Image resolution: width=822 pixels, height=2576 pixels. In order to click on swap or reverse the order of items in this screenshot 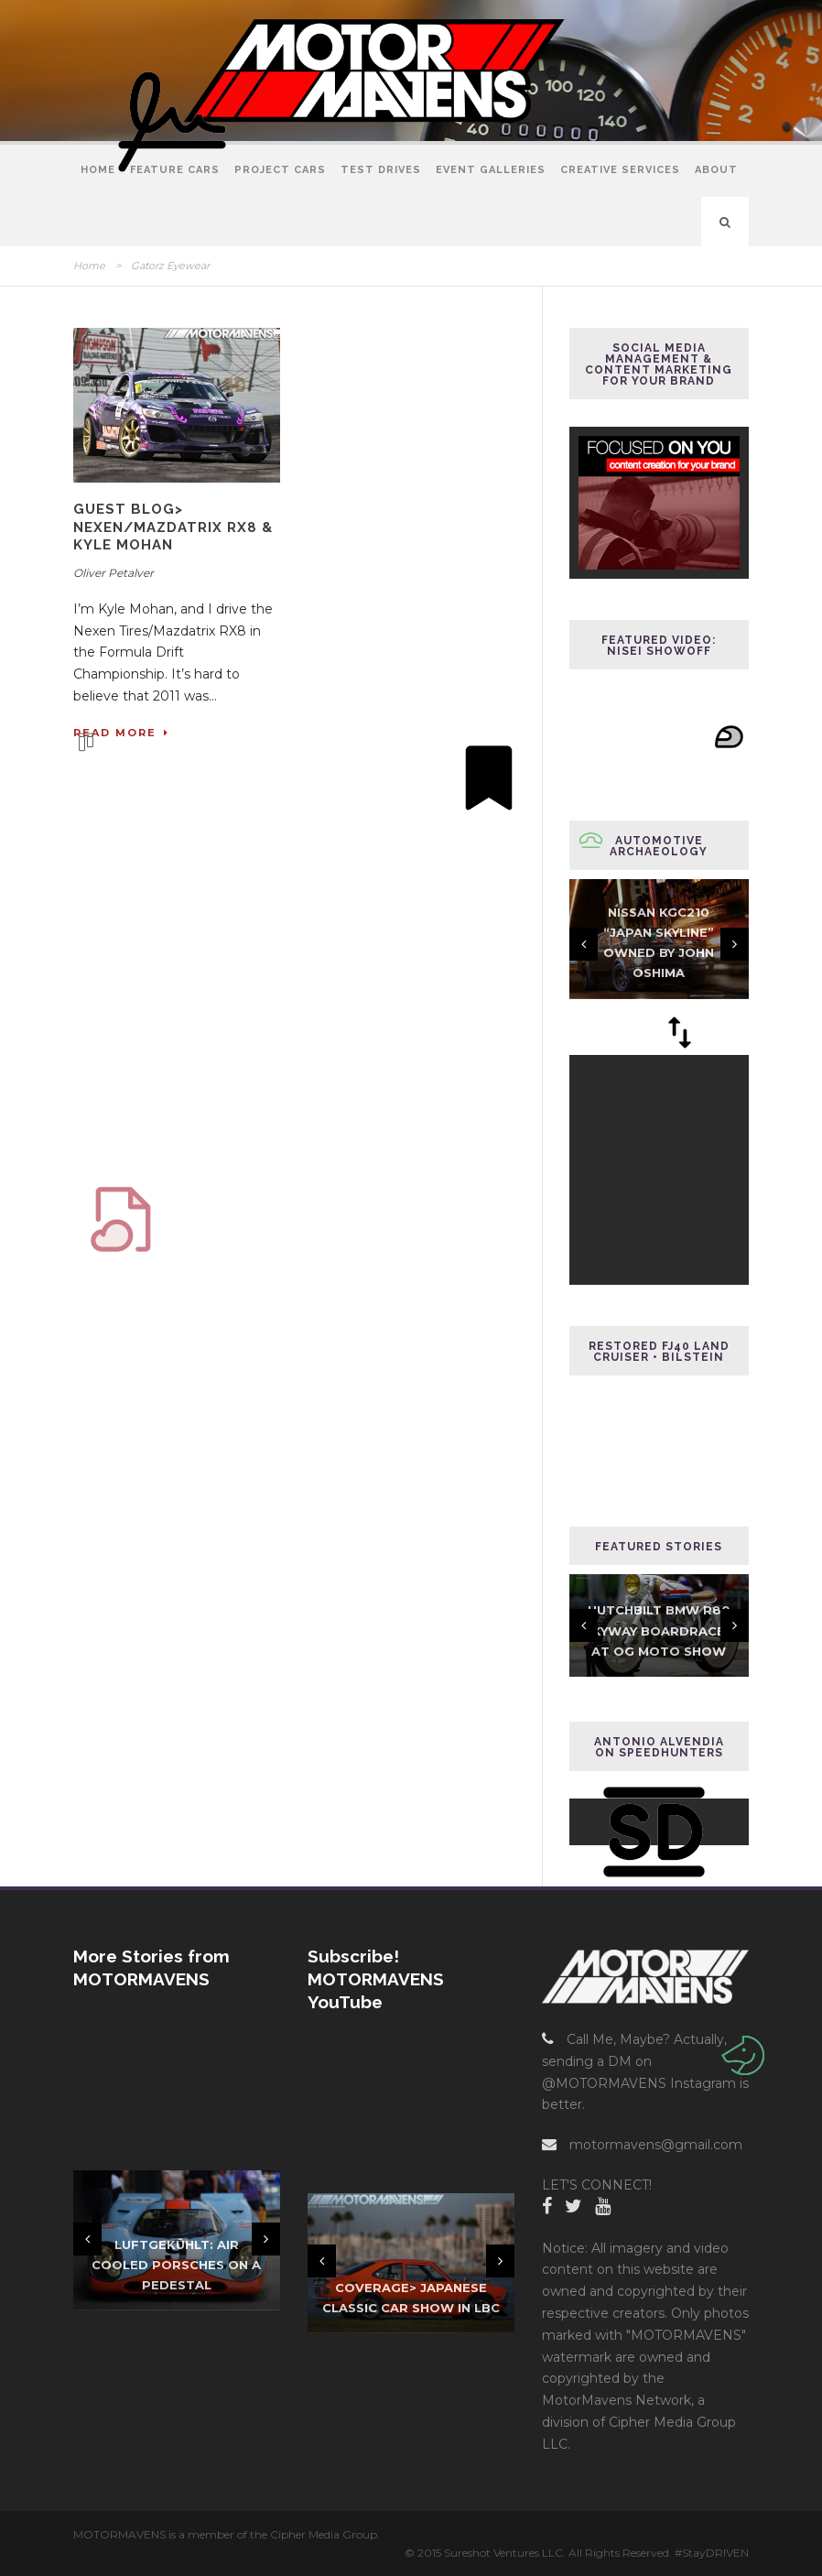, I will do `click(679, 1032)`.